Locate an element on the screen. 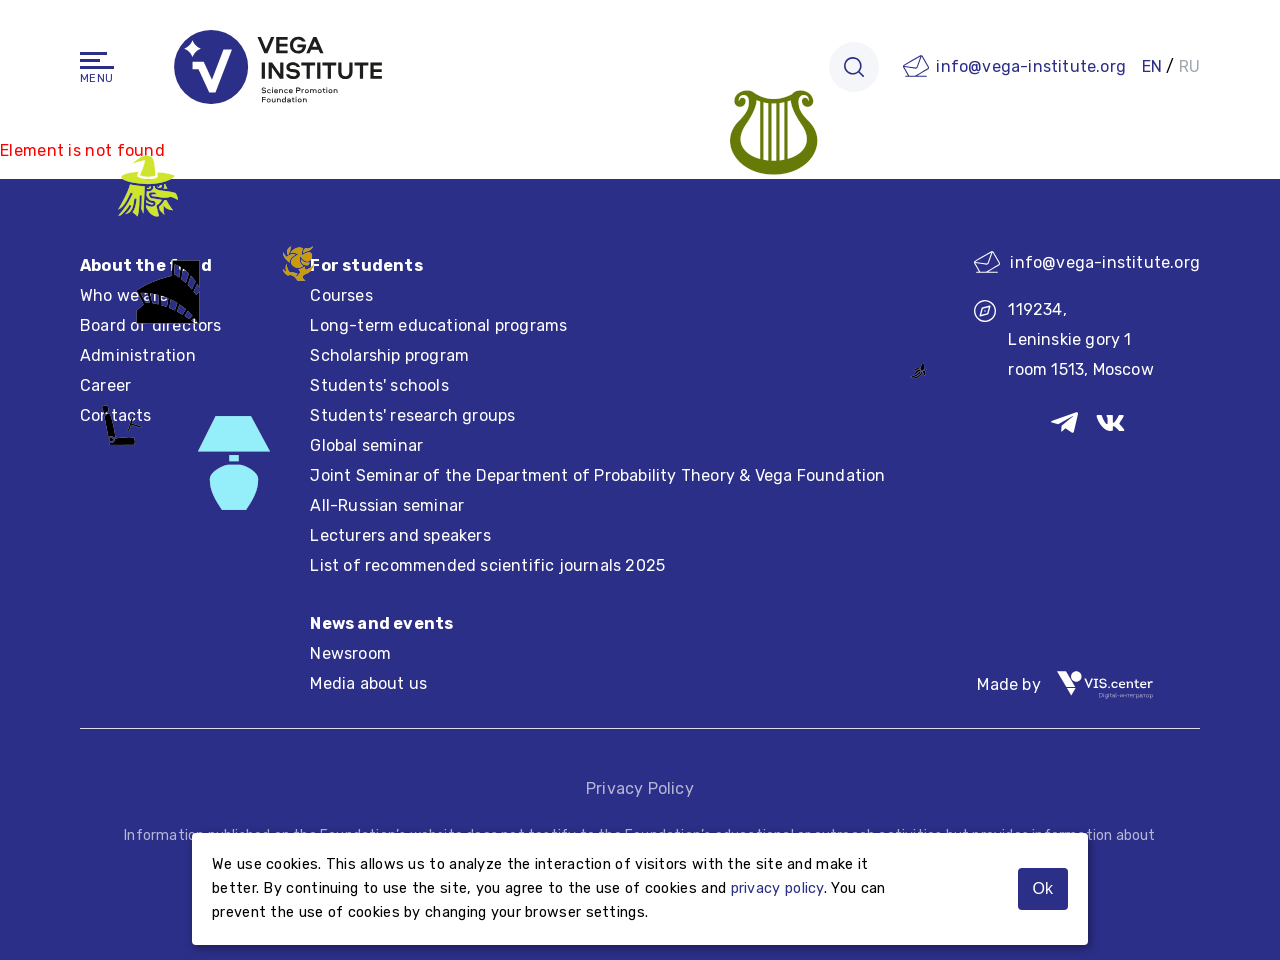  toggle bedside lamp or night light is located at coordinates (234, 463).